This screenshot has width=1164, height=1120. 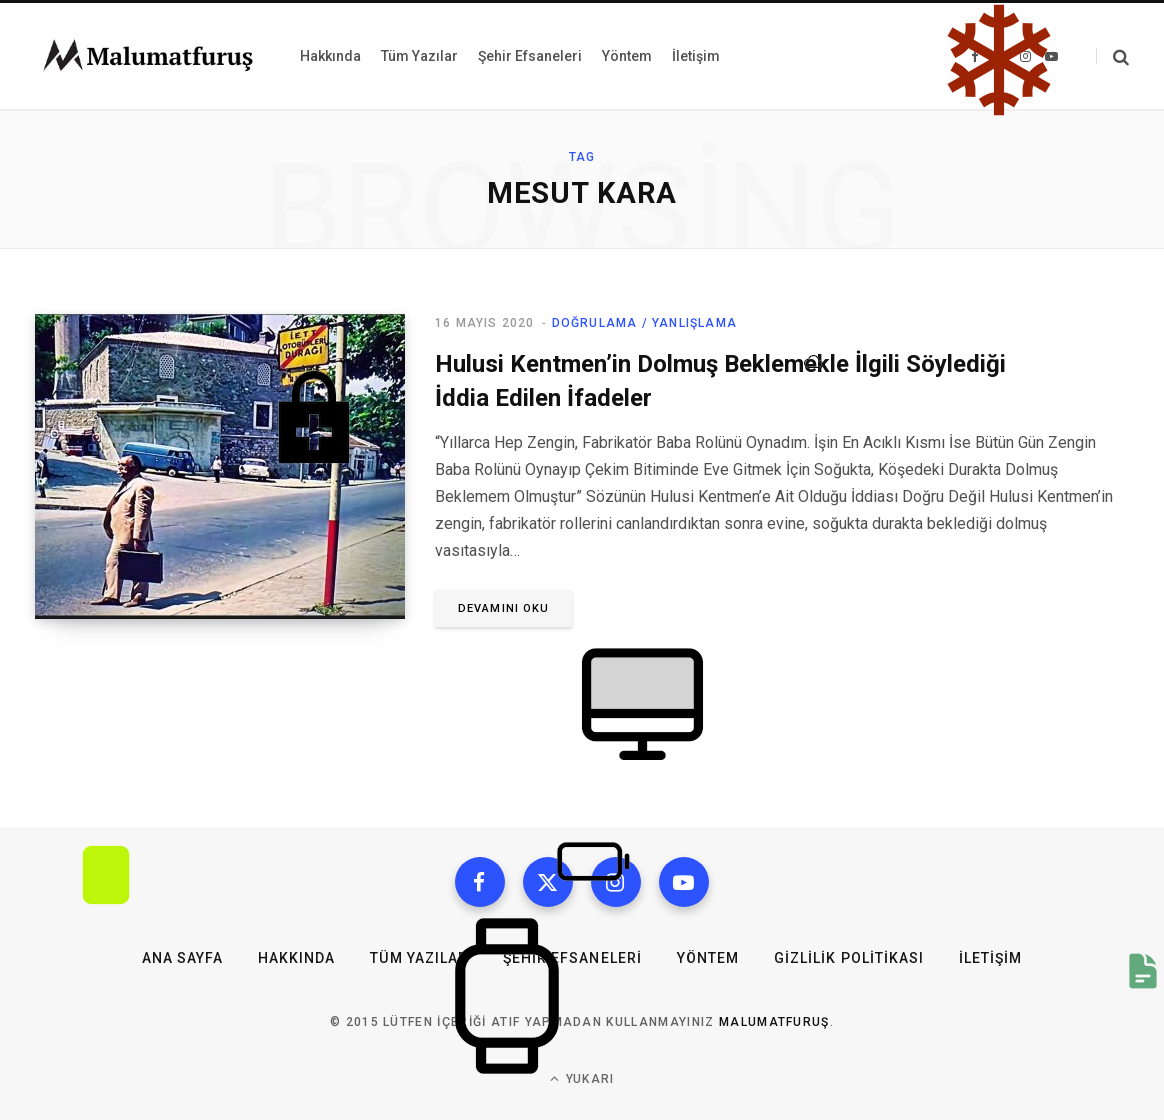 What do you see at coordinates (314, 419) in the screenshot?
I see `indicates enhanced or additional security protection` at bounding box center [314, 419].